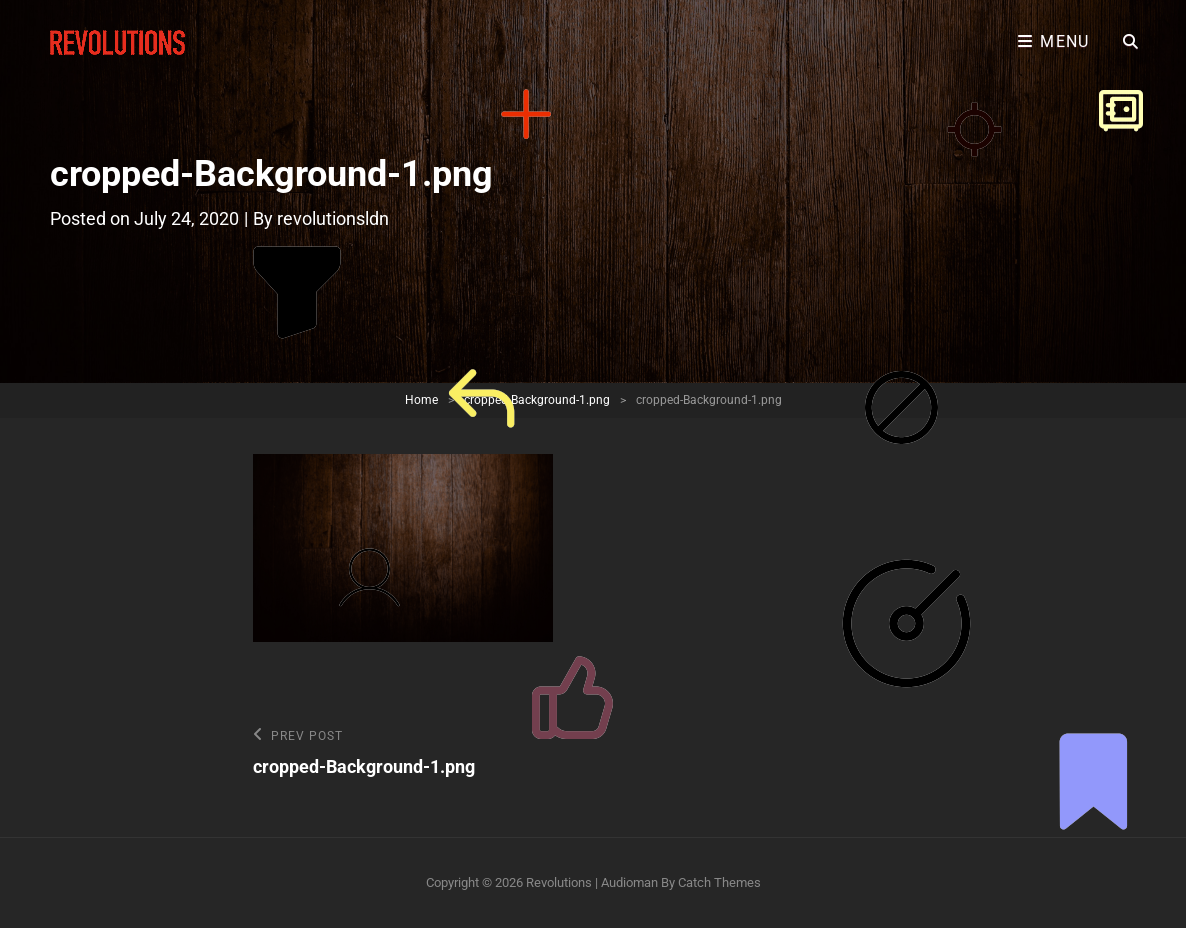 Image resolution: width=1186 pixels, height=928 pixels. I want to click on reply to a message or comment, so click(481, 399).